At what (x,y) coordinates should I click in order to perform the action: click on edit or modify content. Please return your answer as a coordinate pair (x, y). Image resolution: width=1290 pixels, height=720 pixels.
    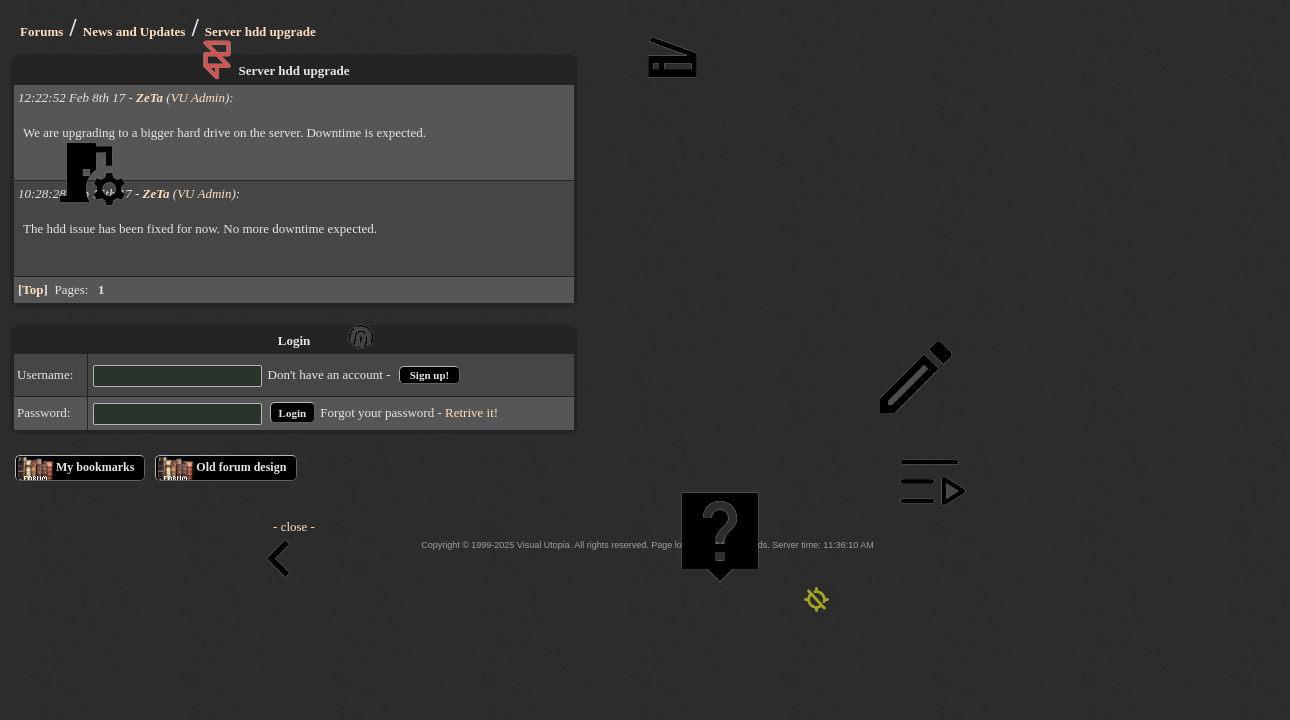
    Looking at the image, I should click on (916, 377).